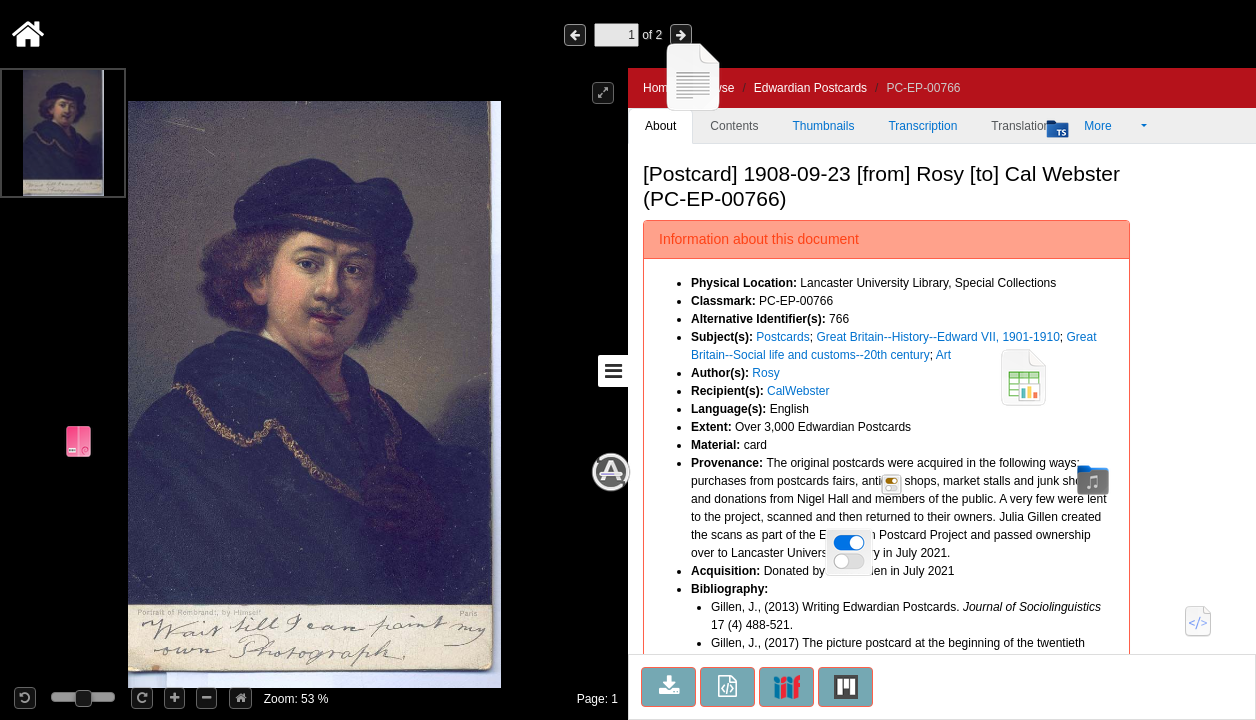 This screenshot has height=720, width=1256. I want to click on open your music folder, so click(1093, 480).